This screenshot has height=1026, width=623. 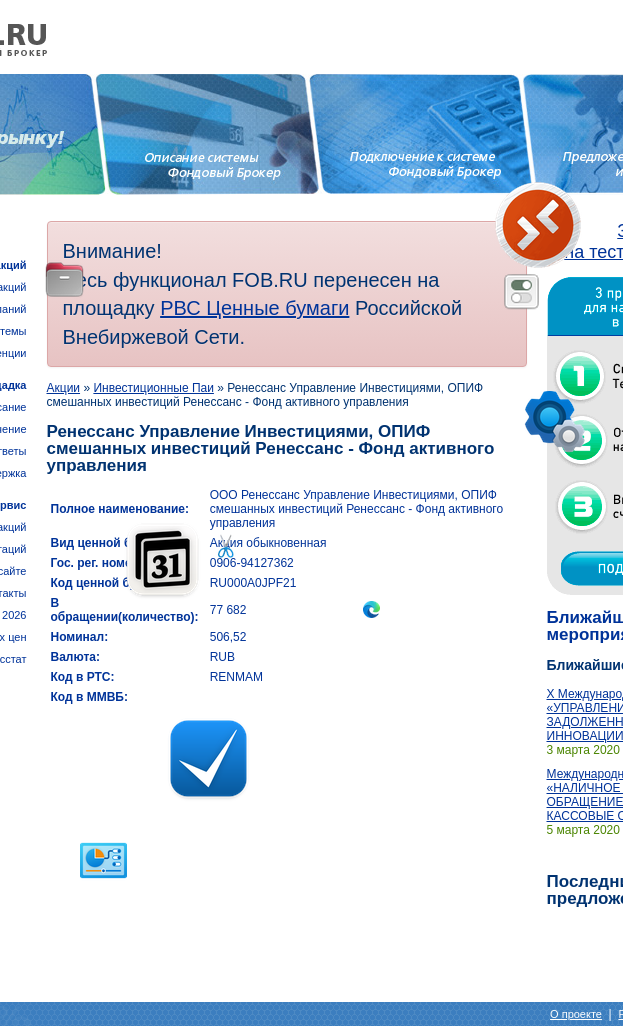 I want to click on open the nautilus file manager, so click(x=64, y=279).